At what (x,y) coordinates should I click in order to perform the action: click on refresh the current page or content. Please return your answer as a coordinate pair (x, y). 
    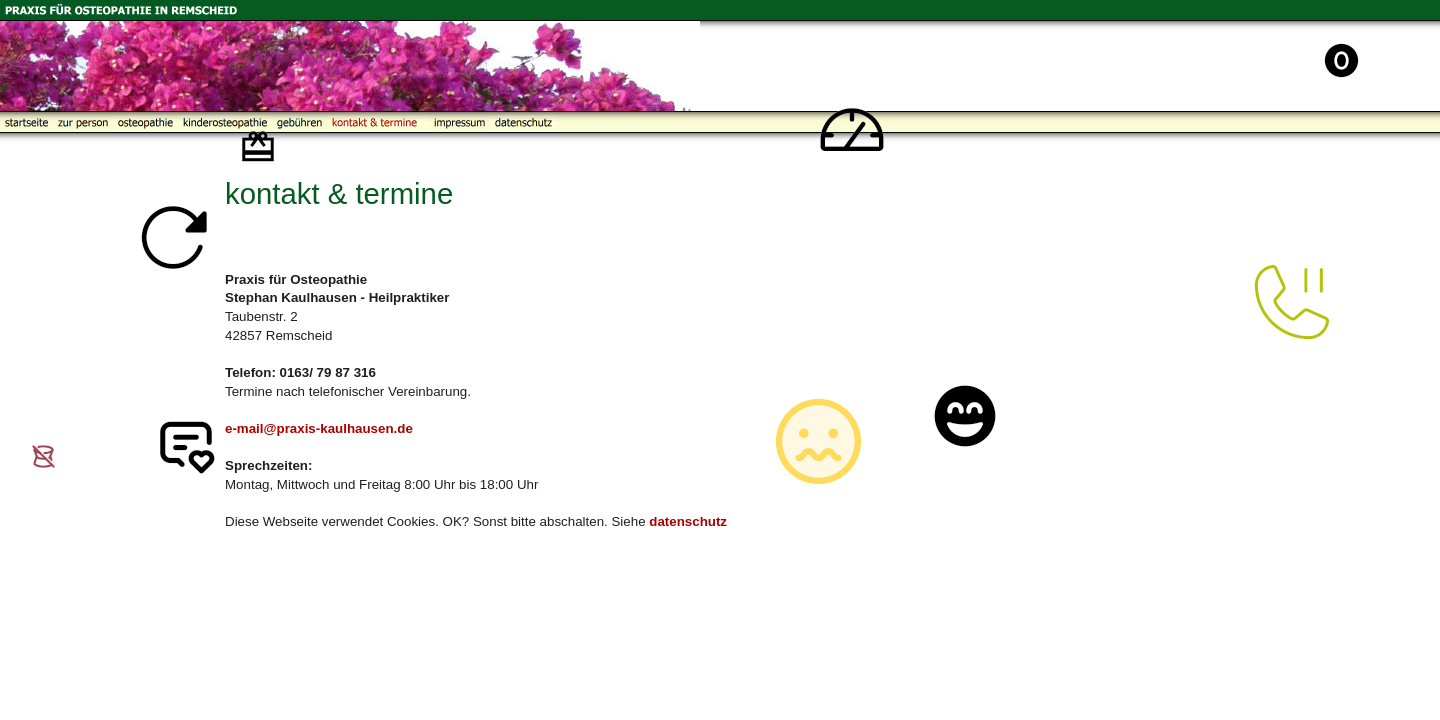
    Looking at the image, I should click on (175, 237).